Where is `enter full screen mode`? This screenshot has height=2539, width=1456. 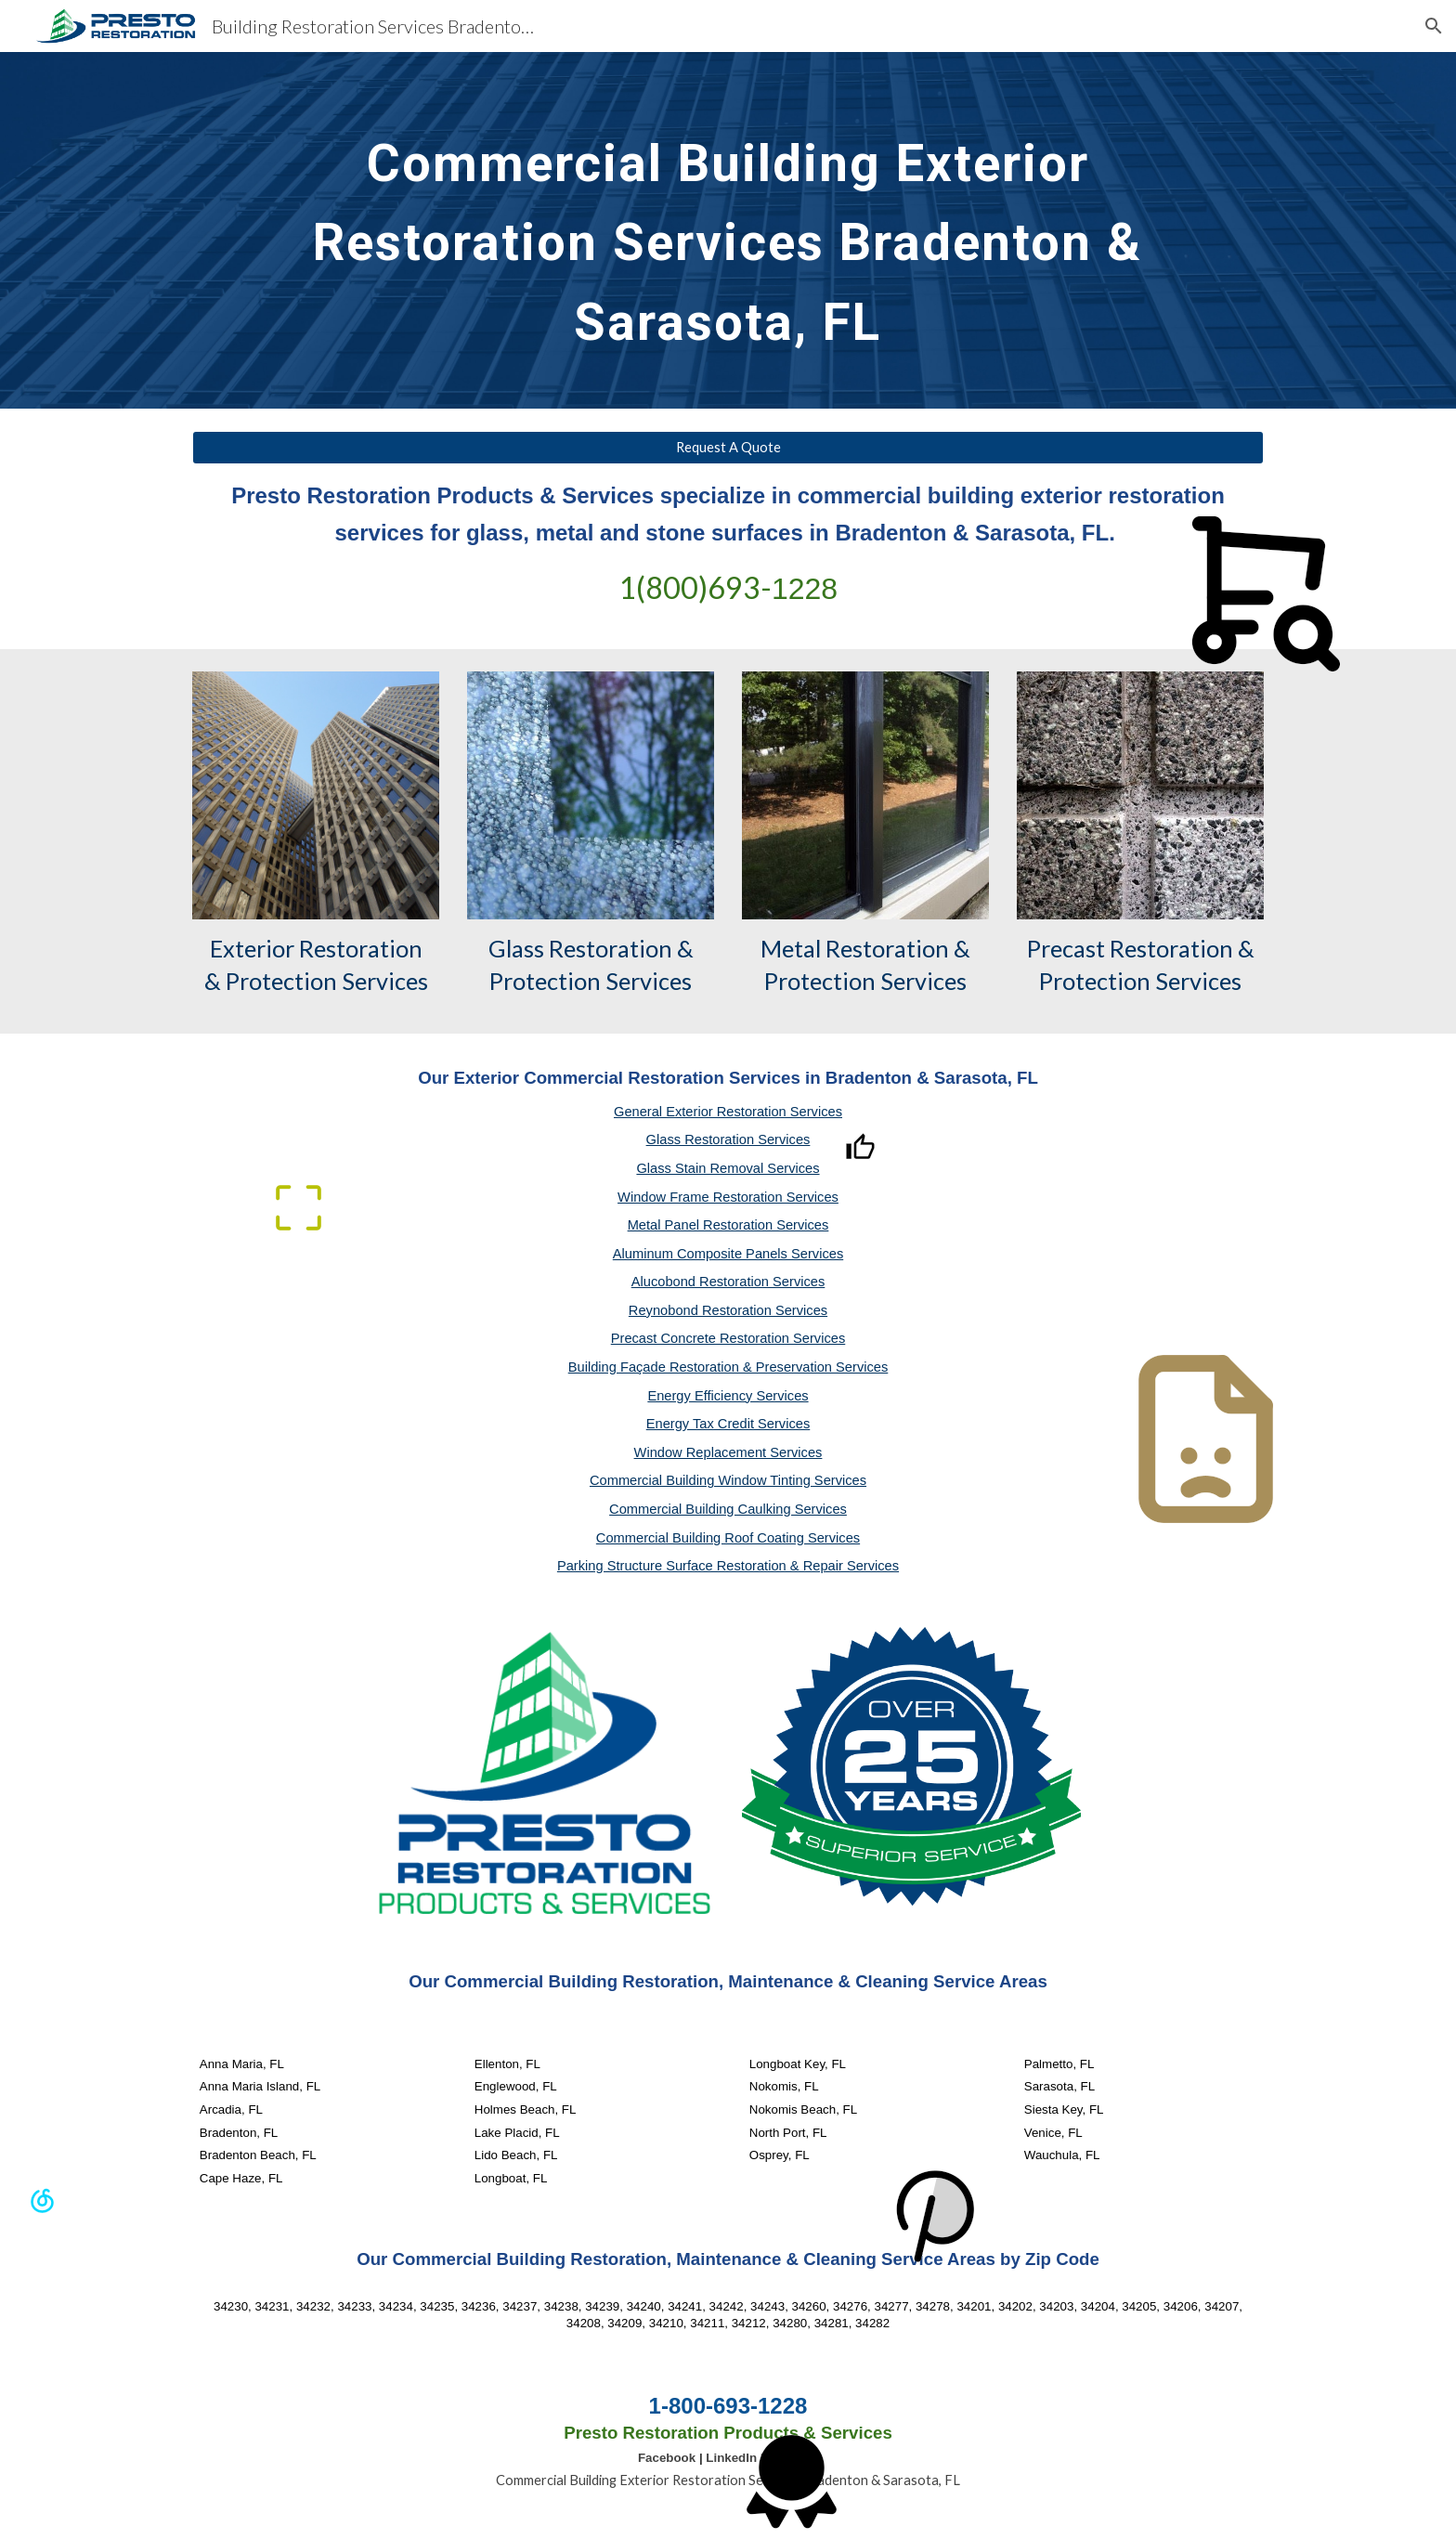 enter full screen mode is located at coordinates (298, 1207).